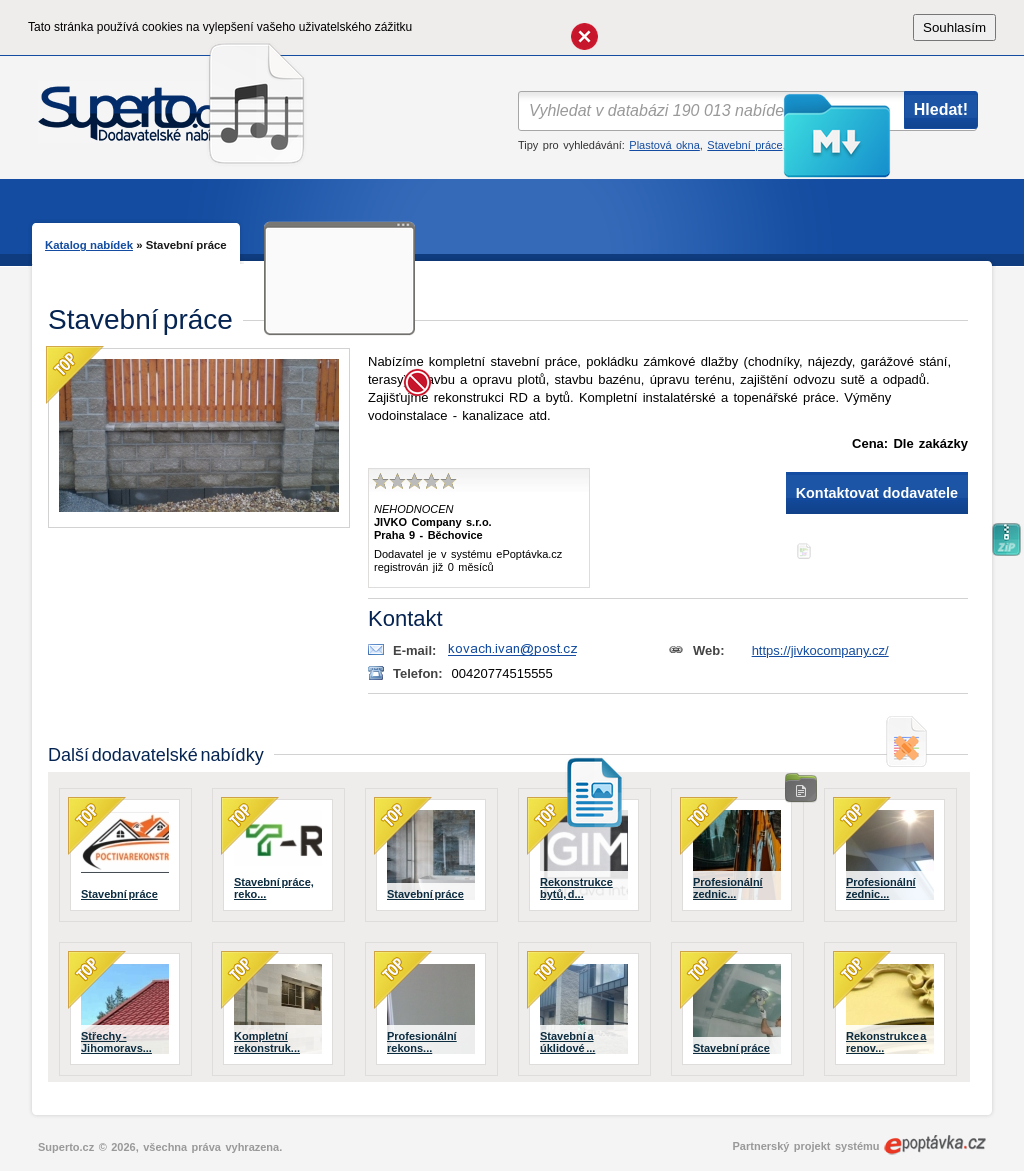 This screenshot has width=1024, height=1171. I want to click on an audio melody file type, so click(256, 103).